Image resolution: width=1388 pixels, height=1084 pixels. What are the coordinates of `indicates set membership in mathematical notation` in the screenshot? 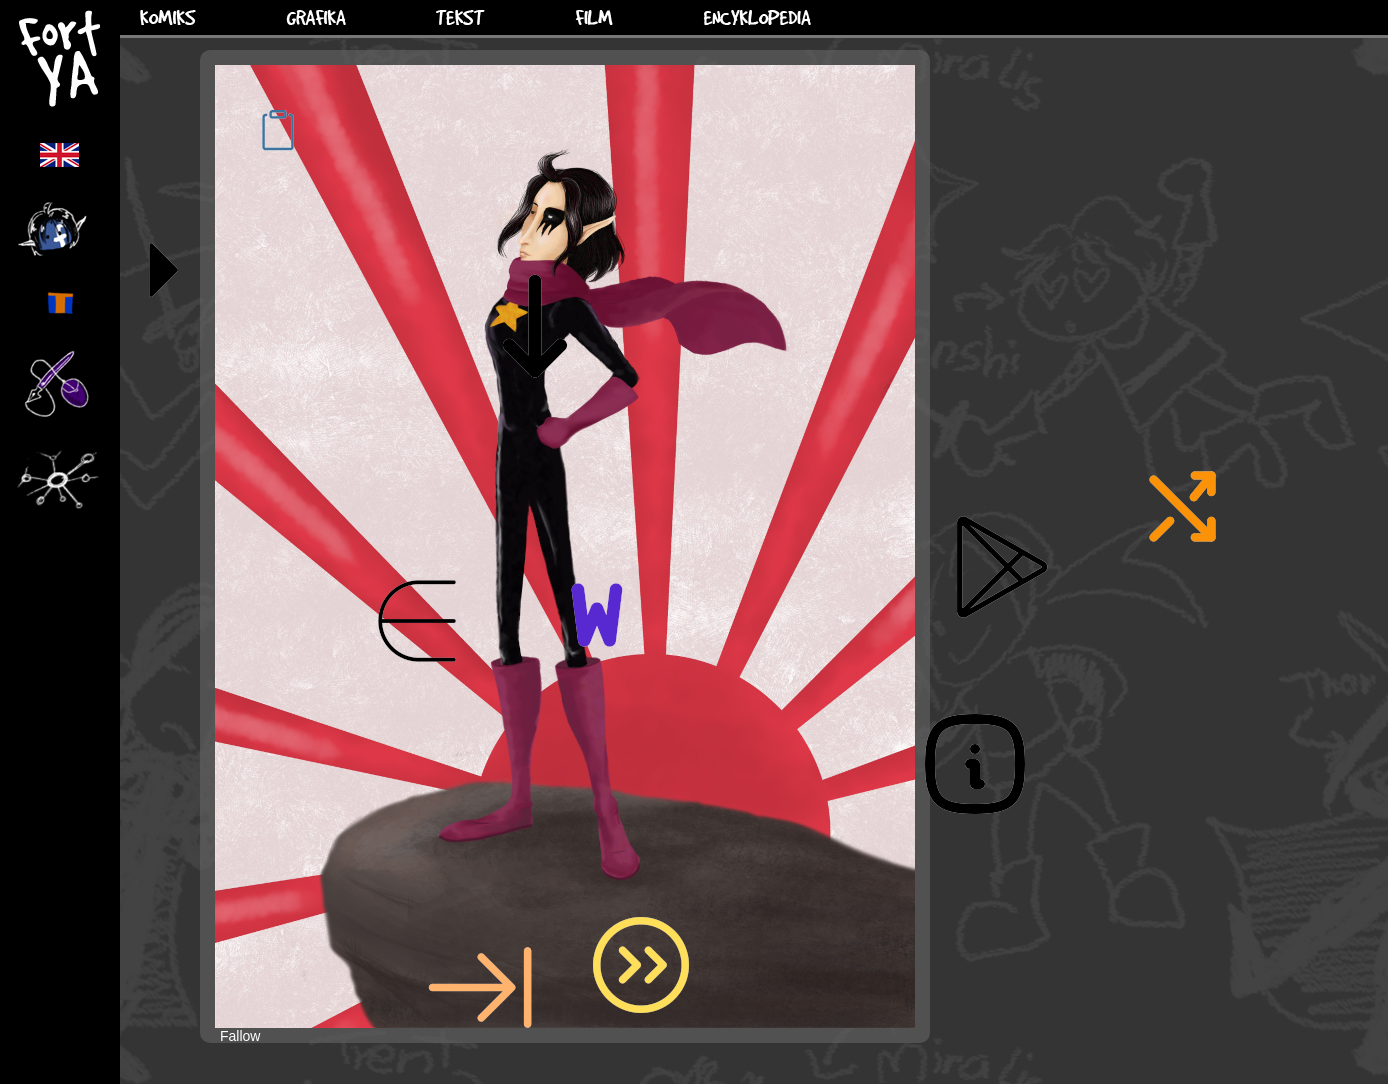 It's located at (419, 621).